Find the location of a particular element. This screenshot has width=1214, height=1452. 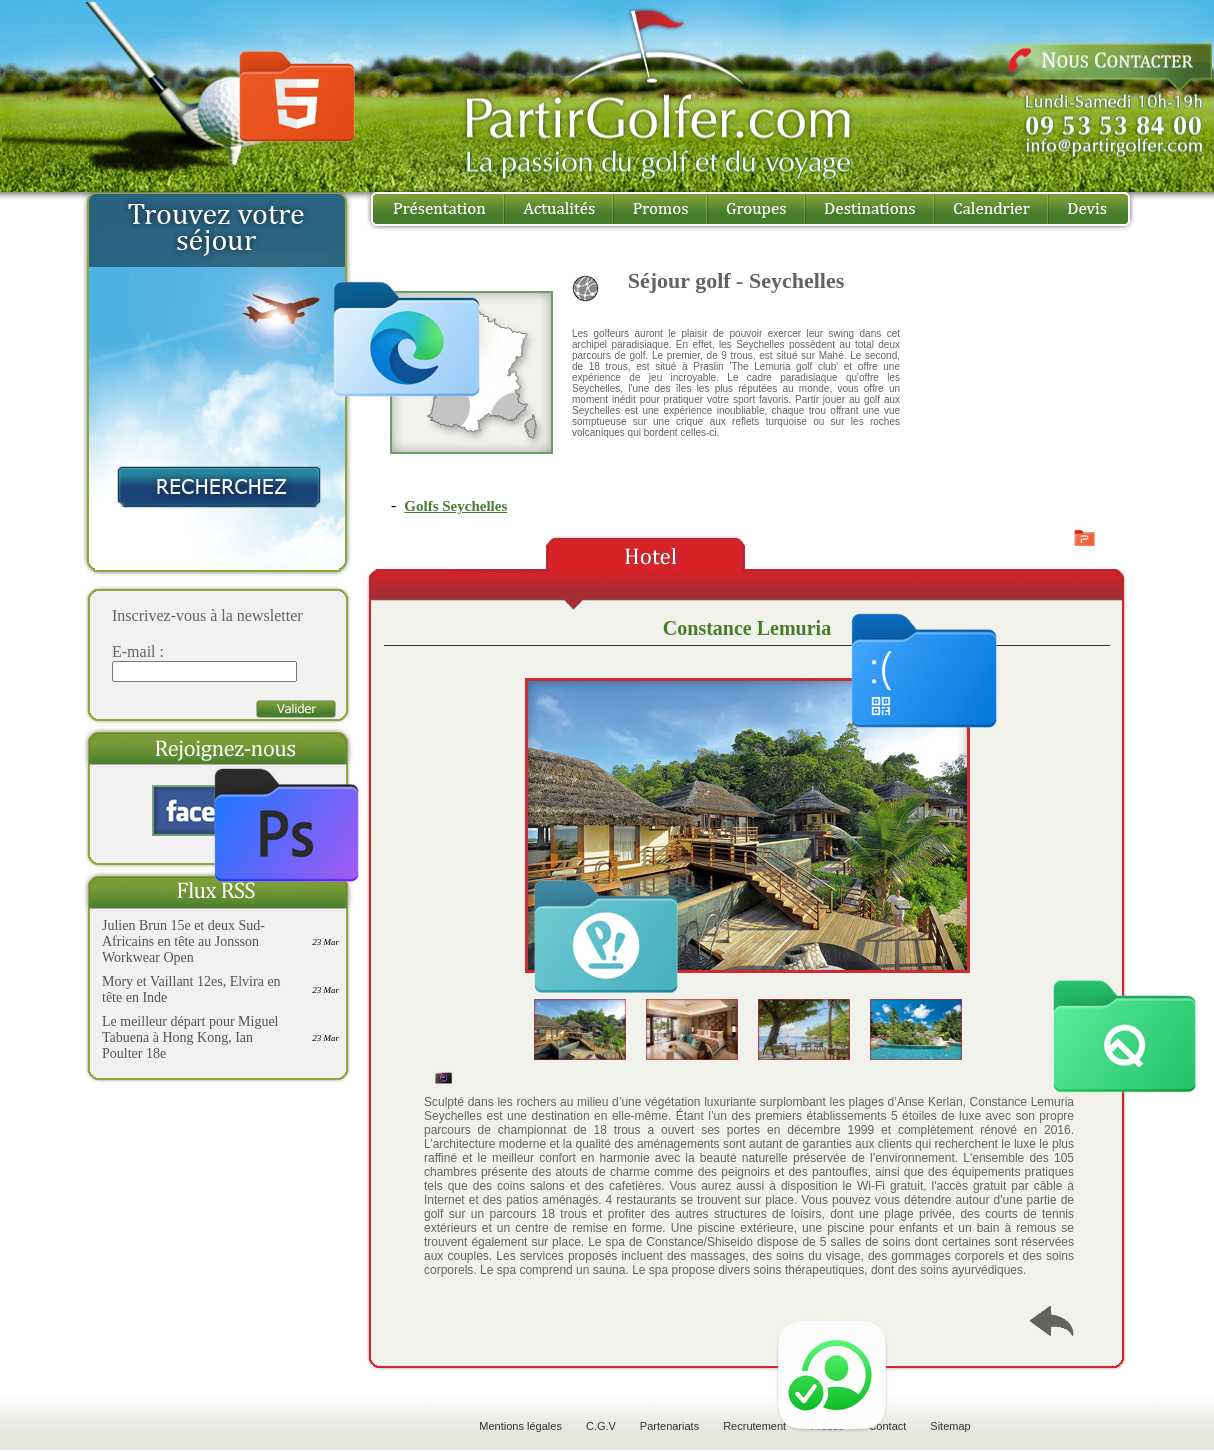

access network locations in the sidebar is located at coordinates (585, 288).